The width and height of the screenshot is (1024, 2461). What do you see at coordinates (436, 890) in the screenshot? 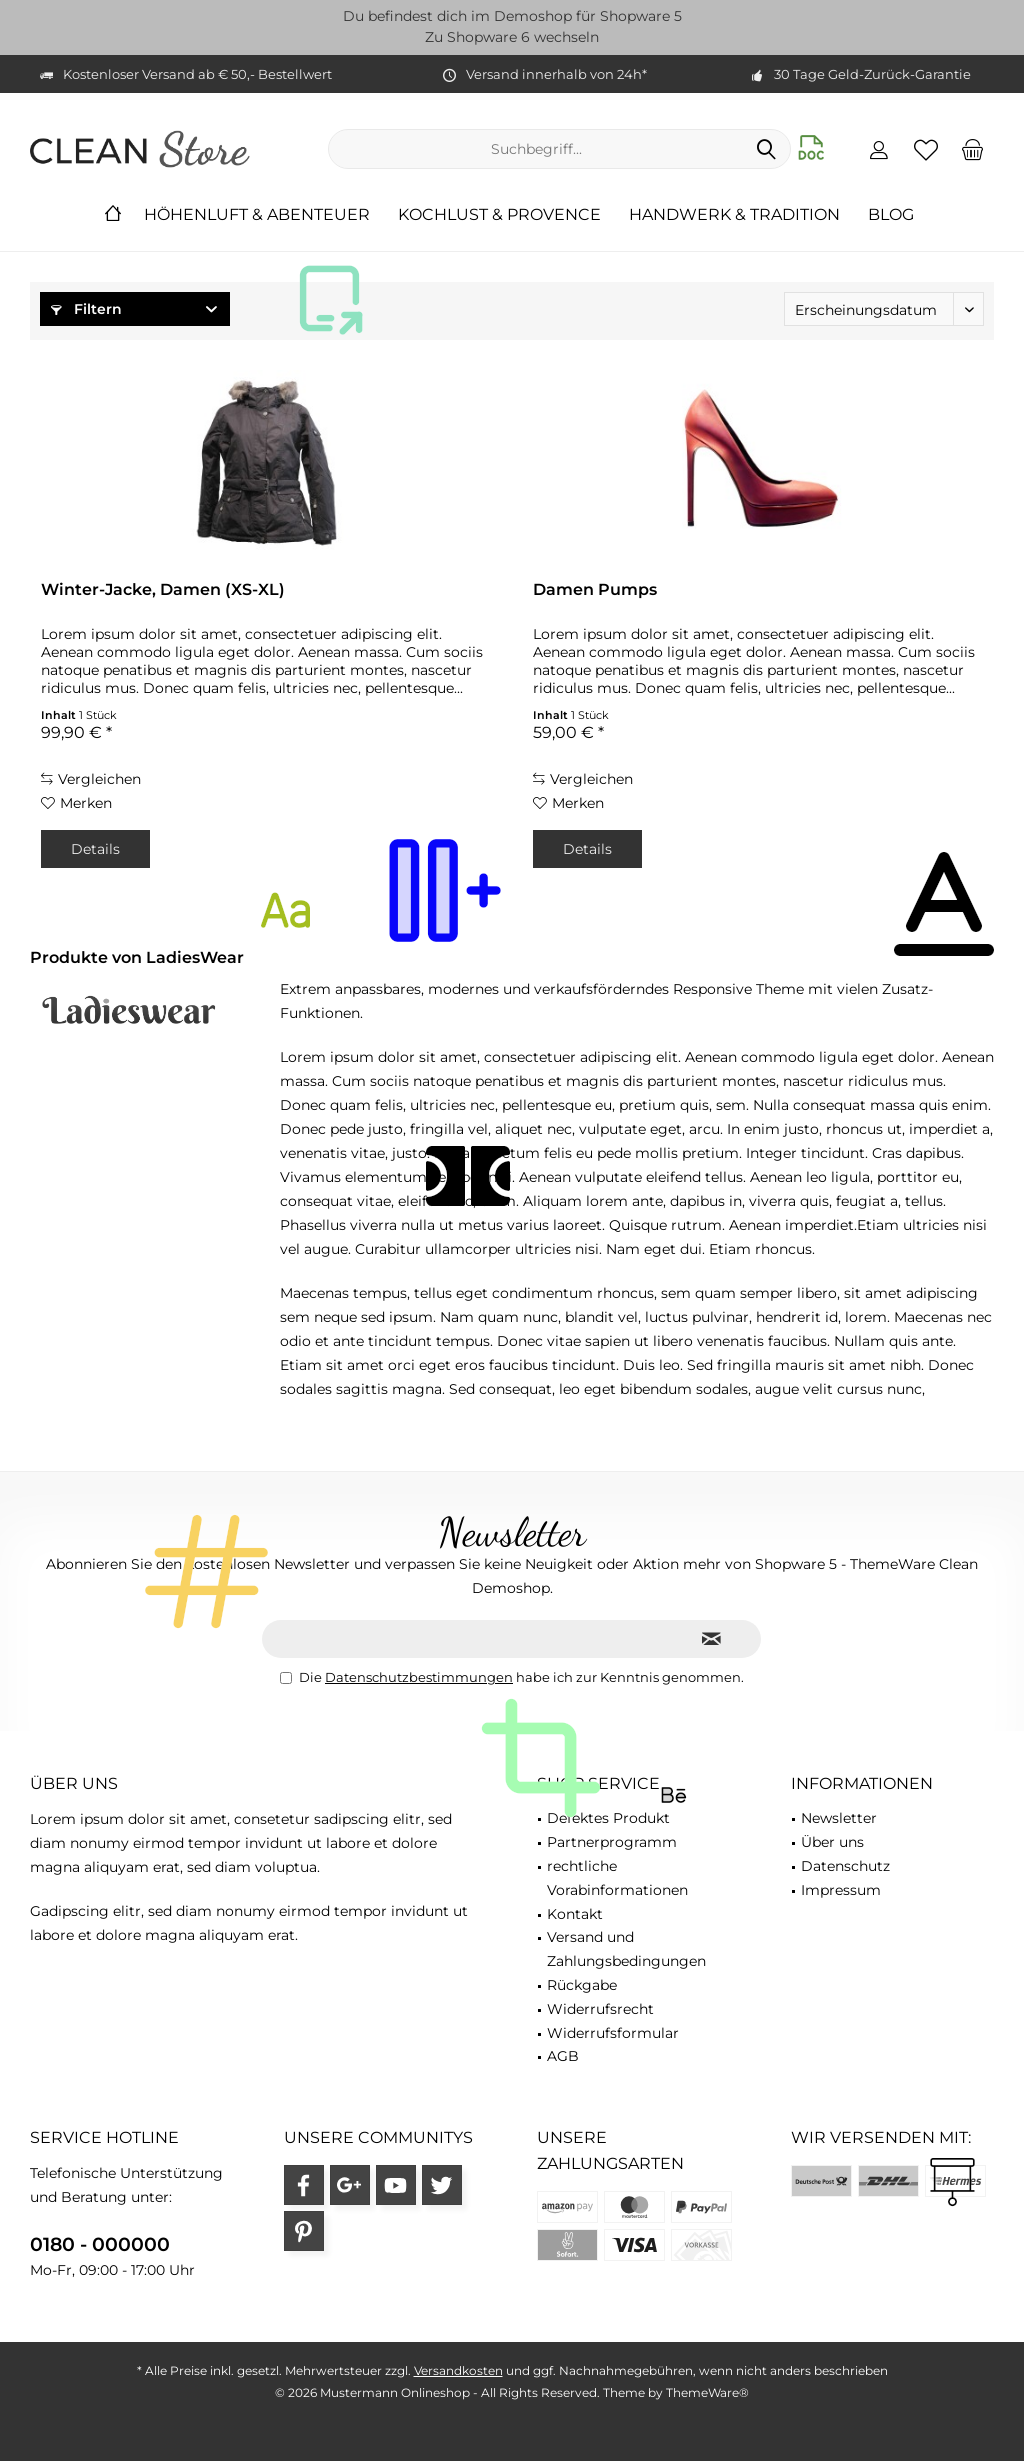
I see `add a new column to the right` at bounding box center [436, 890].